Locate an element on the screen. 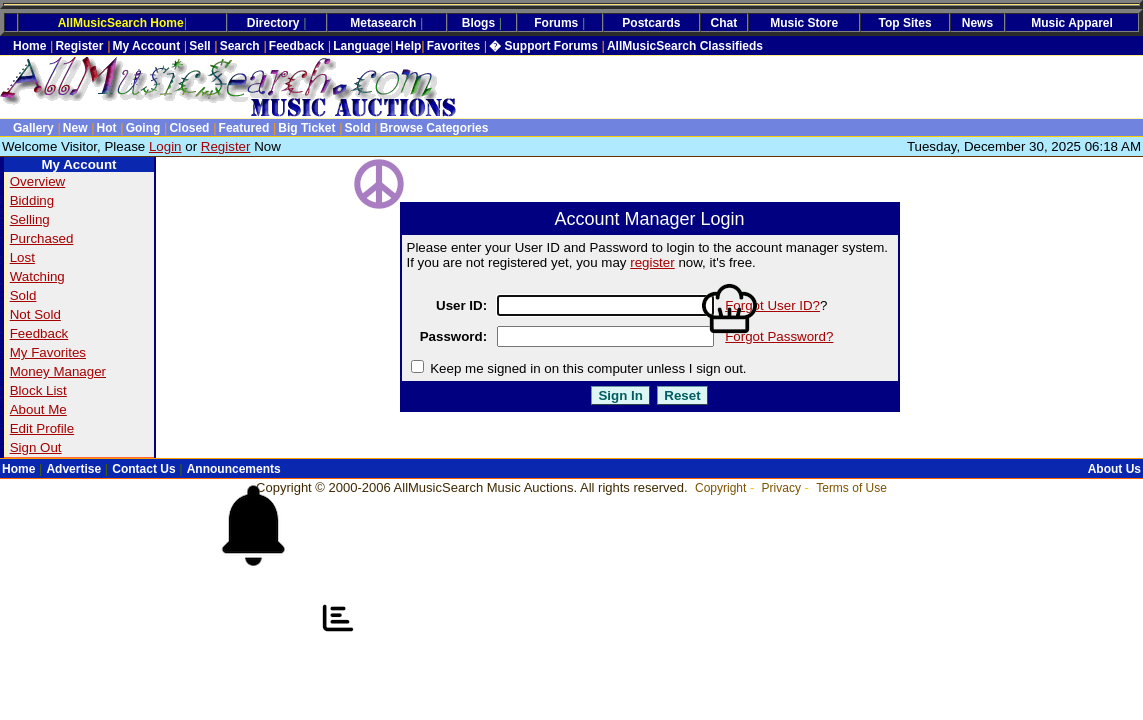 The width and height of the screenshot is (1143, 720). view analytics or statistics is located at coordinates (338, 618).